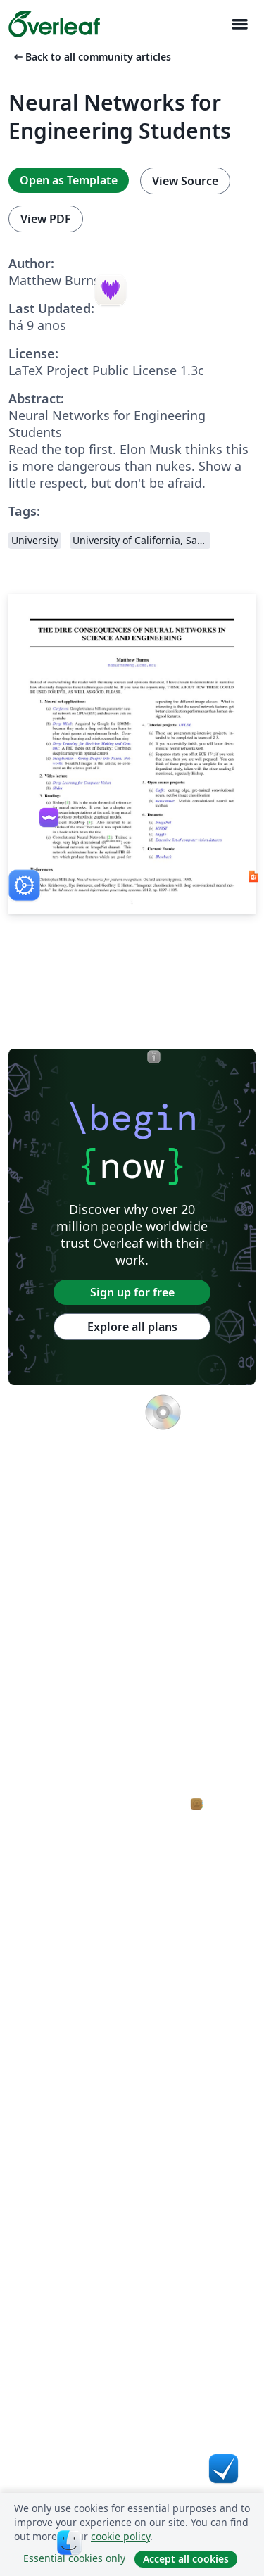 Image resolution: width=264 pixels, height=2576 pixels. I want to click on a Microsoft PowerPoint file, so click(253, 876).